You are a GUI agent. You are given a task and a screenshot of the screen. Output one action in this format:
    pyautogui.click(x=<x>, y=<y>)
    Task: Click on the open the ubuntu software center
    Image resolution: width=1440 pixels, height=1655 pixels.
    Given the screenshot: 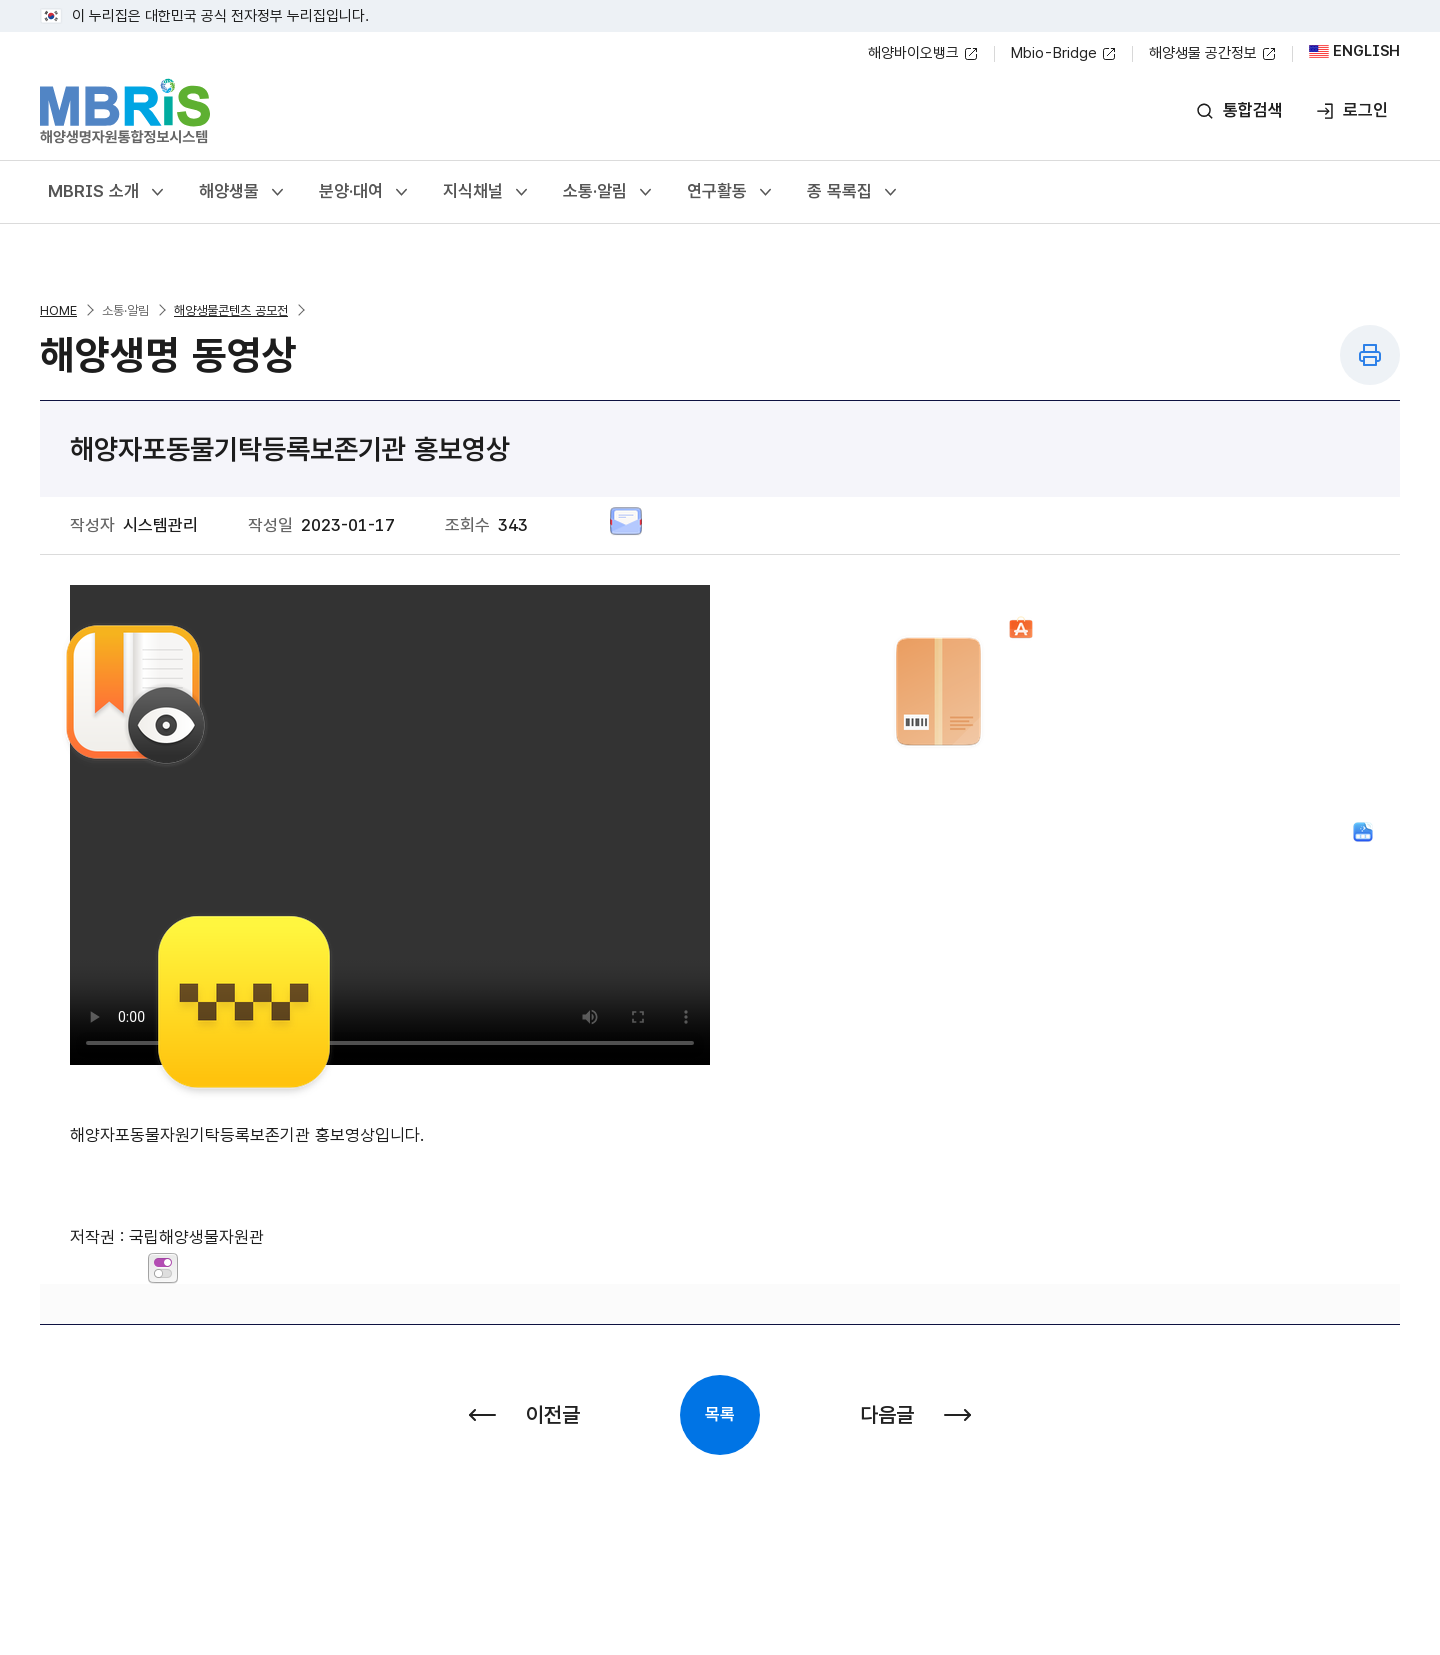 What is the action you would take?
    pyautogui.click(x=1021, y=629)
    